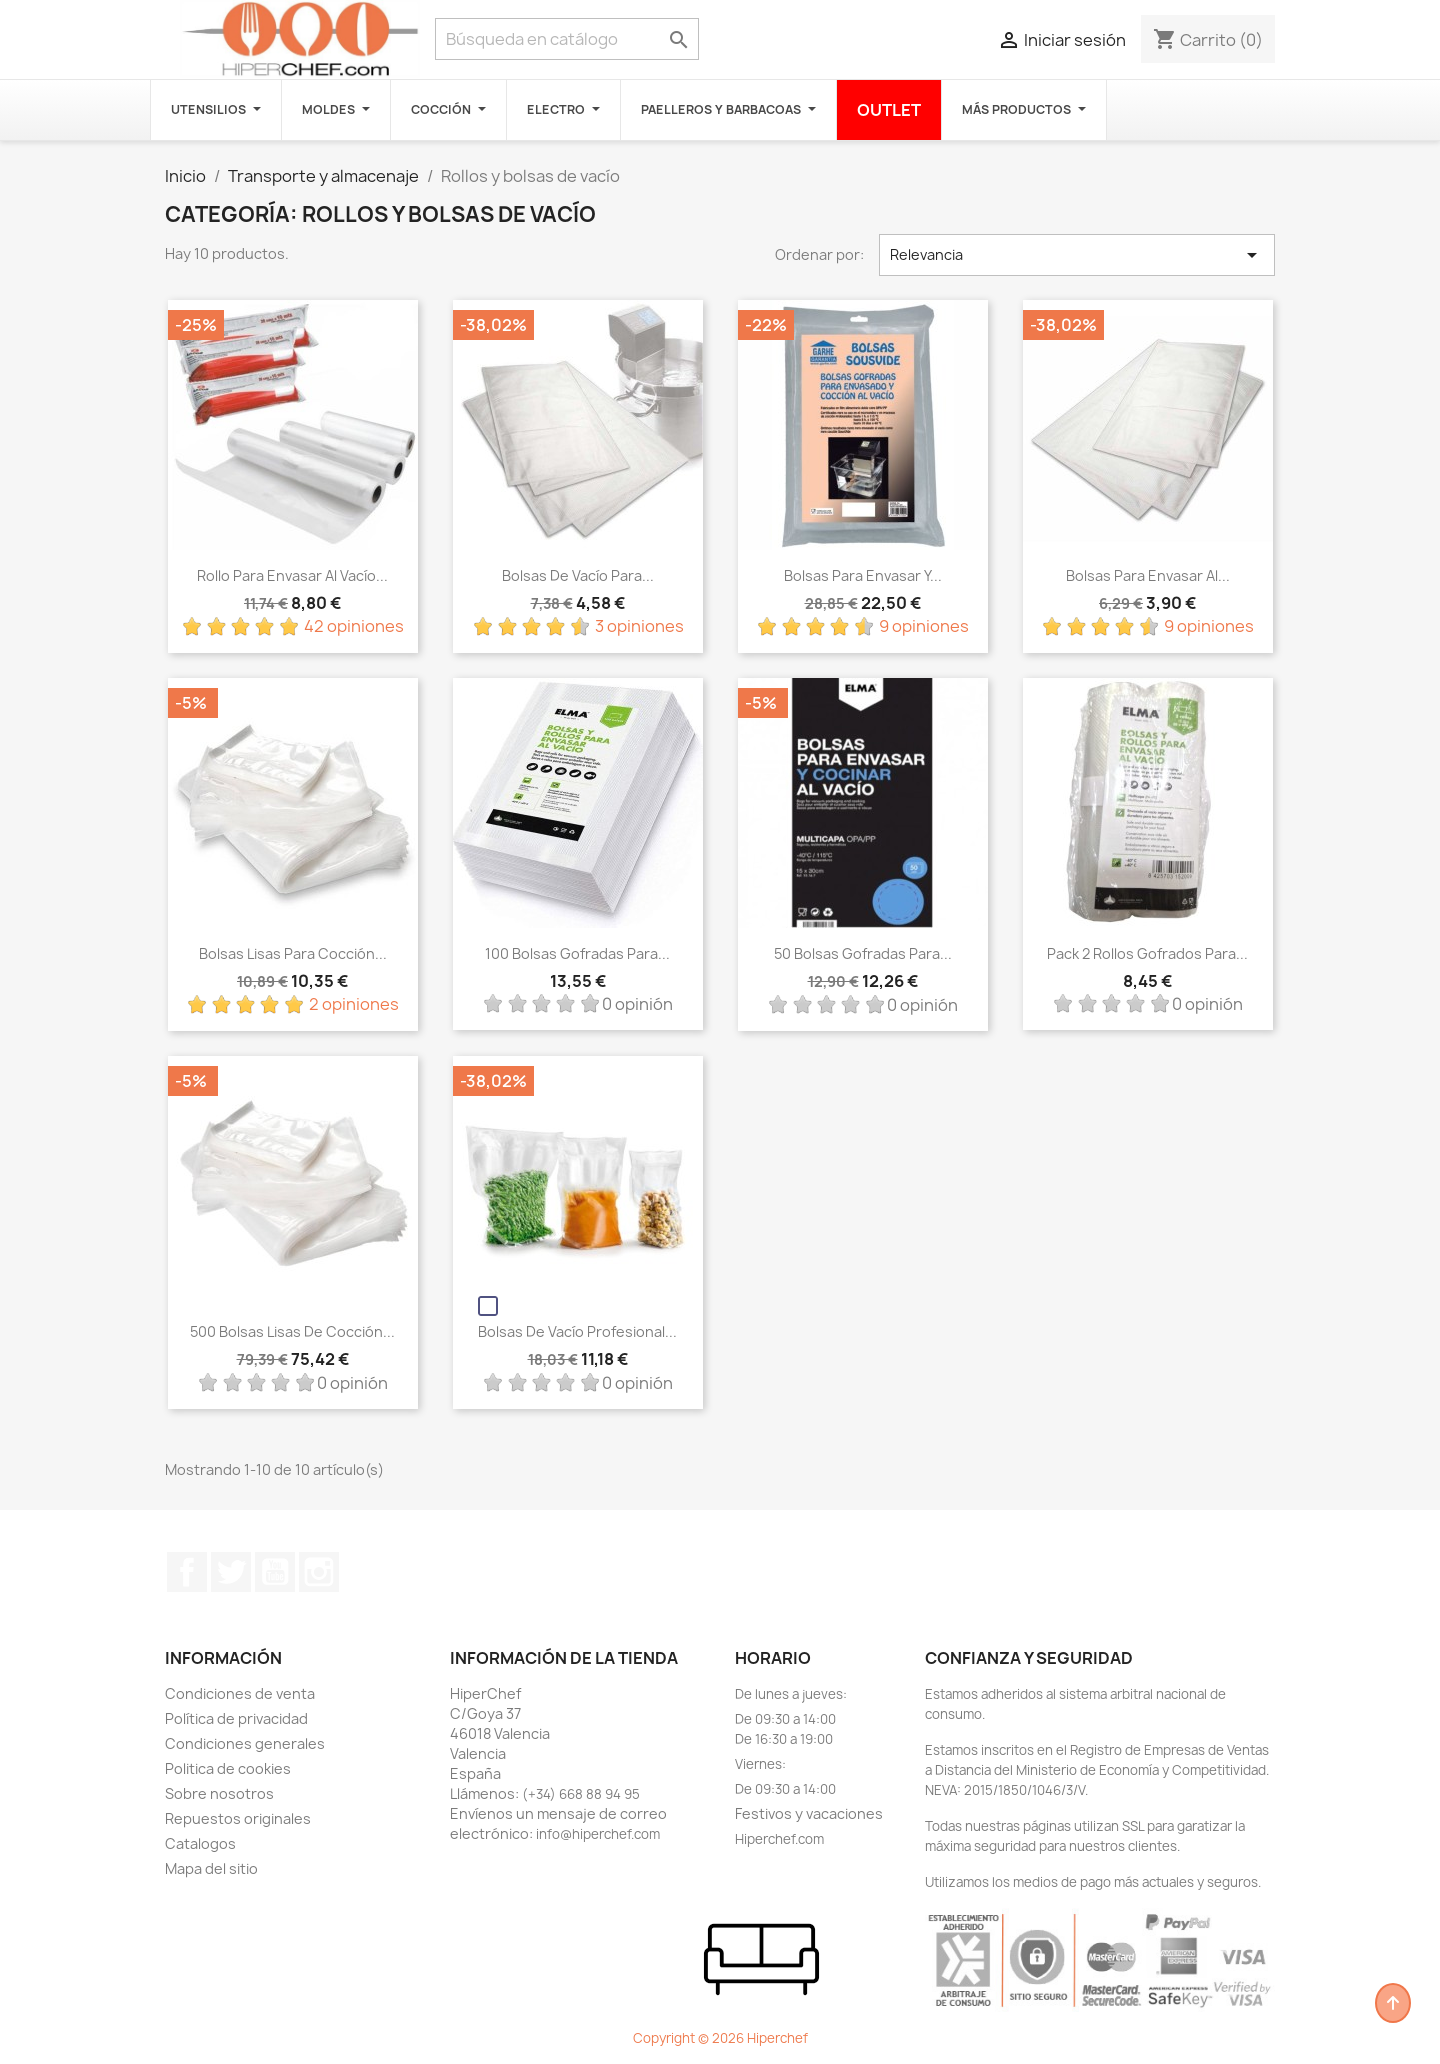 The width and height of the screenshot is (1440, 2064). I want to click on unchecked checkbox or selection state, so click(488, 1306).